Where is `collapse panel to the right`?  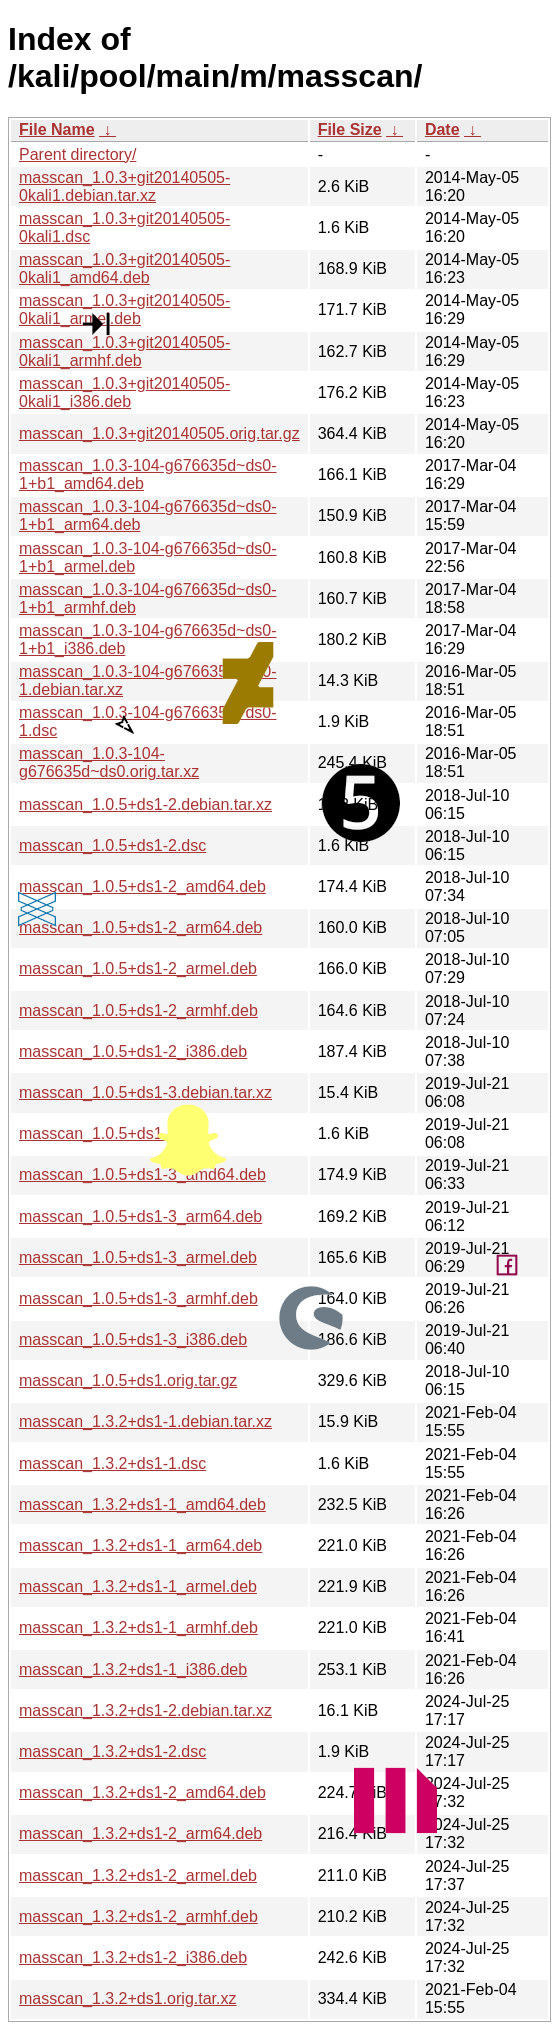 collapse panel to the right is located at coordinates (97, 324).